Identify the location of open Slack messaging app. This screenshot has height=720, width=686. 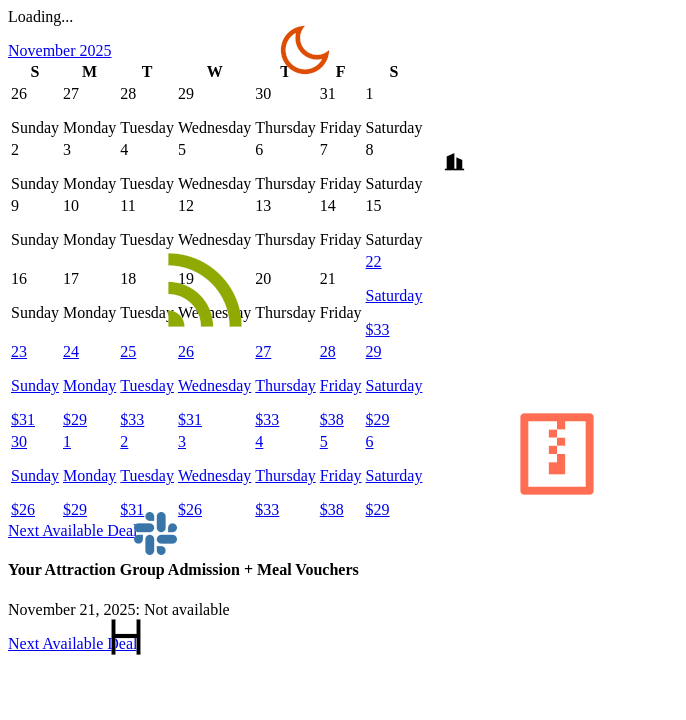
(155, 533).